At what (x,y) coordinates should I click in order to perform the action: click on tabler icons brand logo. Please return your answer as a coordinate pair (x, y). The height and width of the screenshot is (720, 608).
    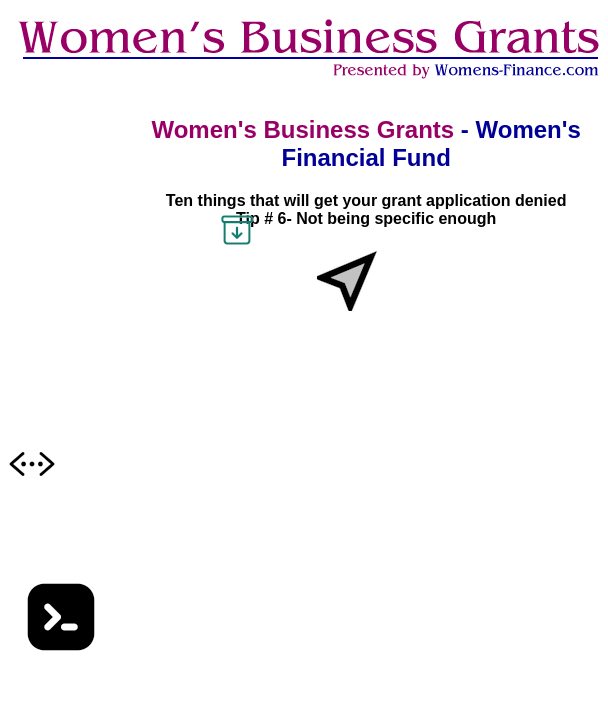
    Looking at the image, I should click on (61, 617).